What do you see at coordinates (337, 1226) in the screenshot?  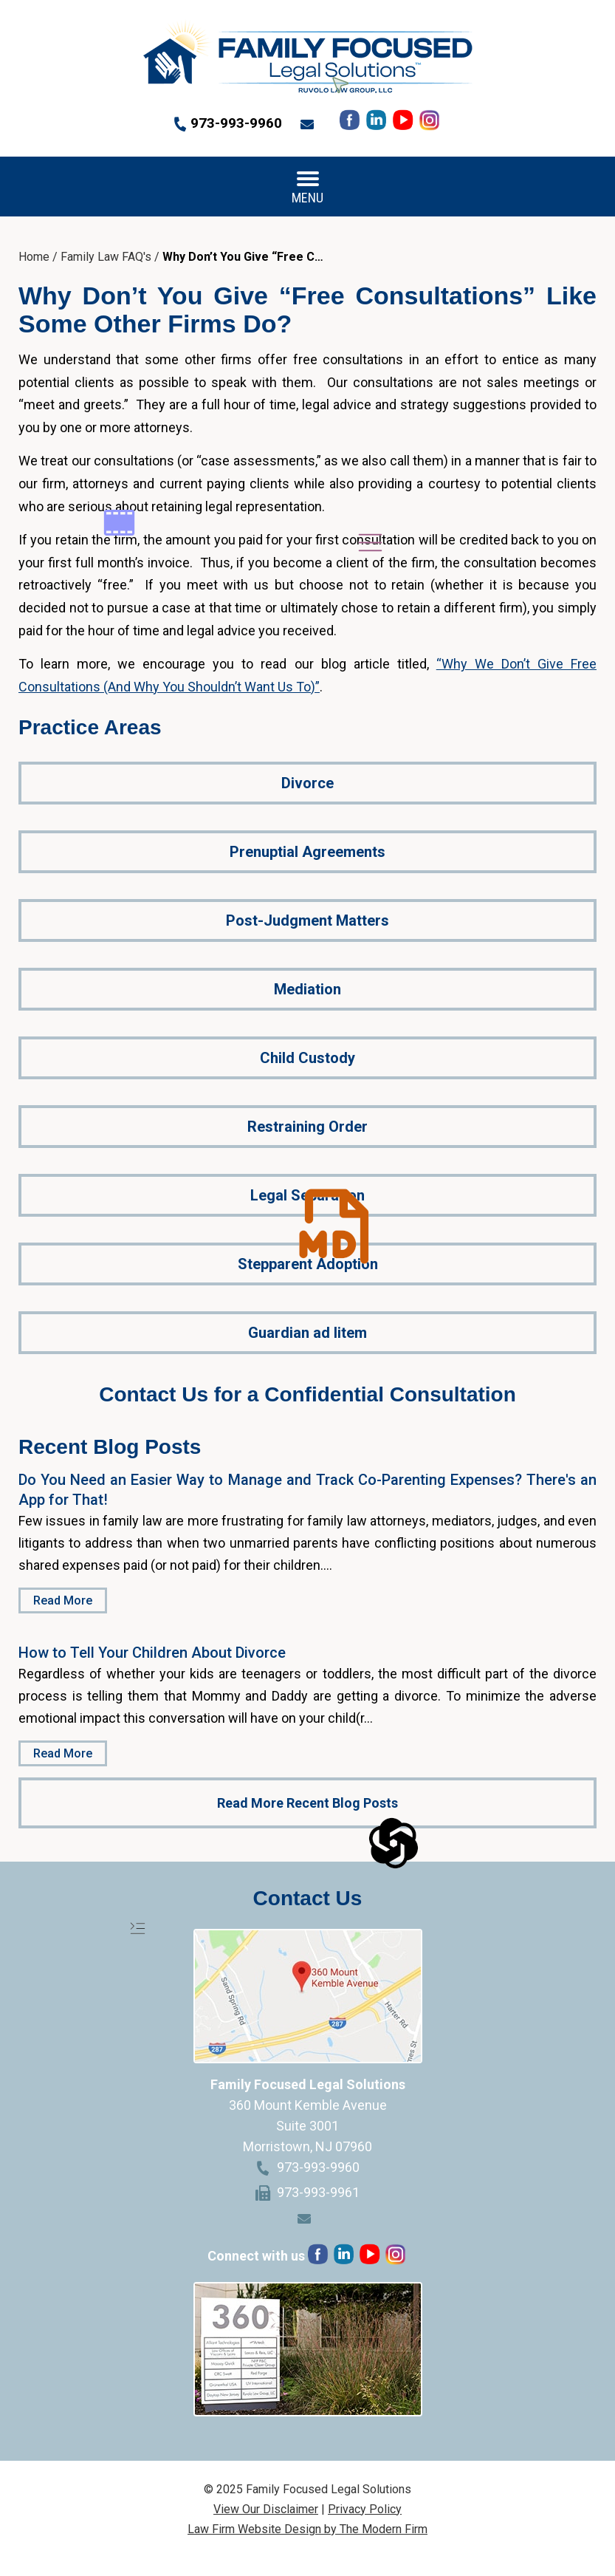 I see `open a markdown file` at bounding box center [337, 1226].